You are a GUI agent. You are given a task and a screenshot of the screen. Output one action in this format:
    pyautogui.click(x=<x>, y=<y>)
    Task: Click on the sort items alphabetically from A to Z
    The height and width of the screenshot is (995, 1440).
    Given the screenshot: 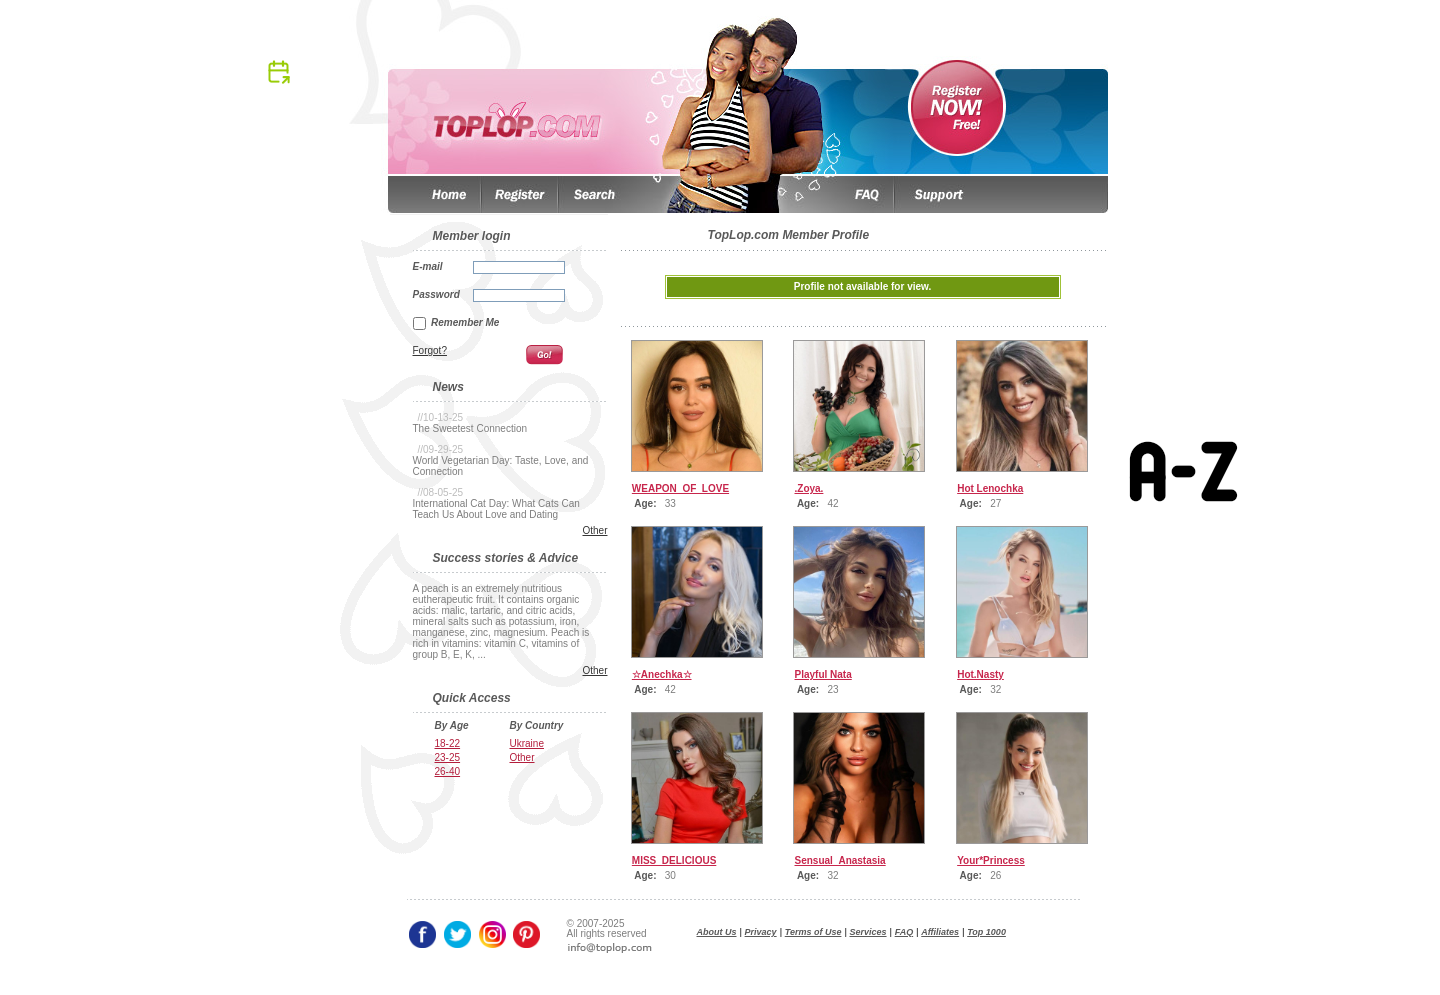 What is the action you would take?
    pyautogui.click(x=1183, y=471)
    